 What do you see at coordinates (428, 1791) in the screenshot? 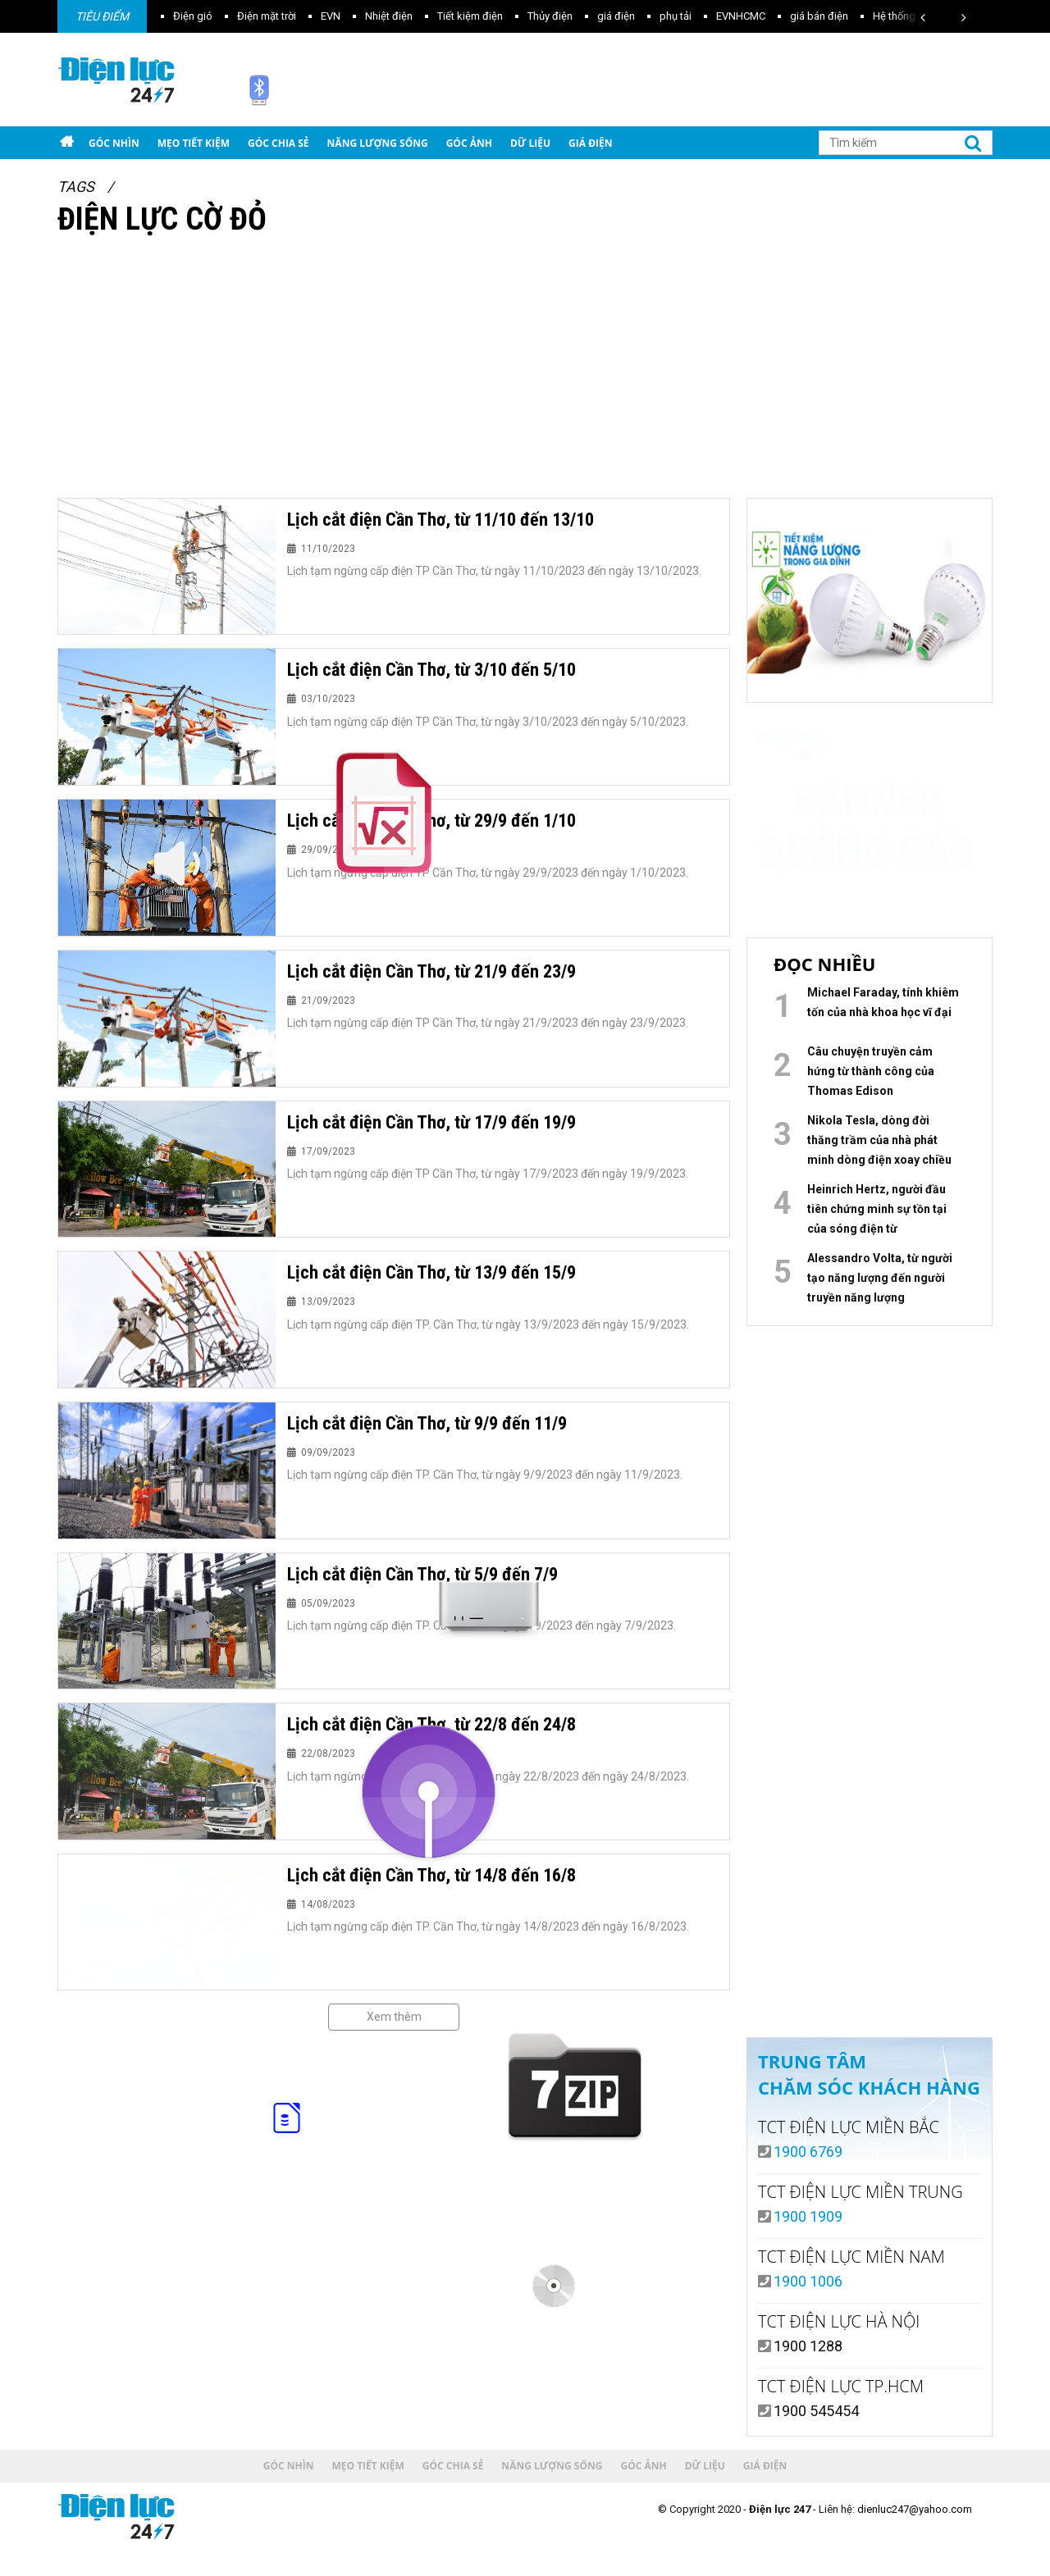
I see `open the podcasts app` at bounding box center [428, 1791].